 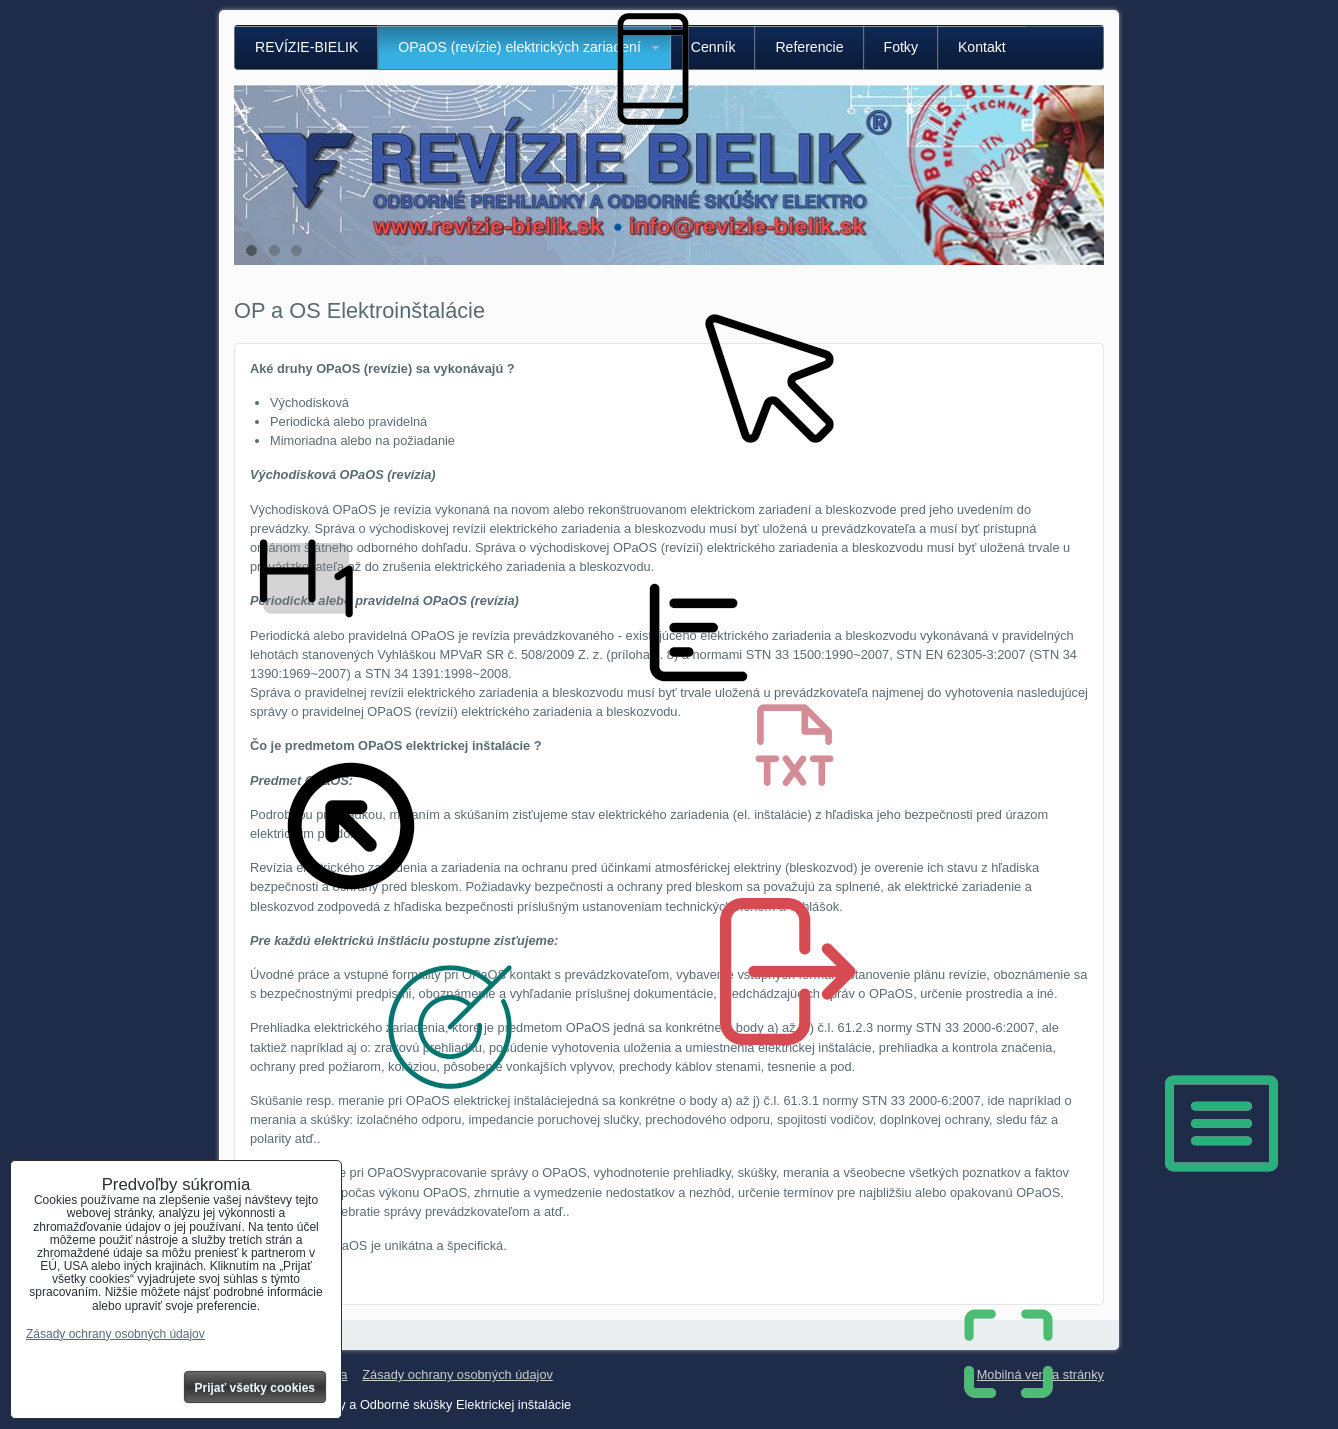 I want to click on open a text file, so click(x=794, y=748).